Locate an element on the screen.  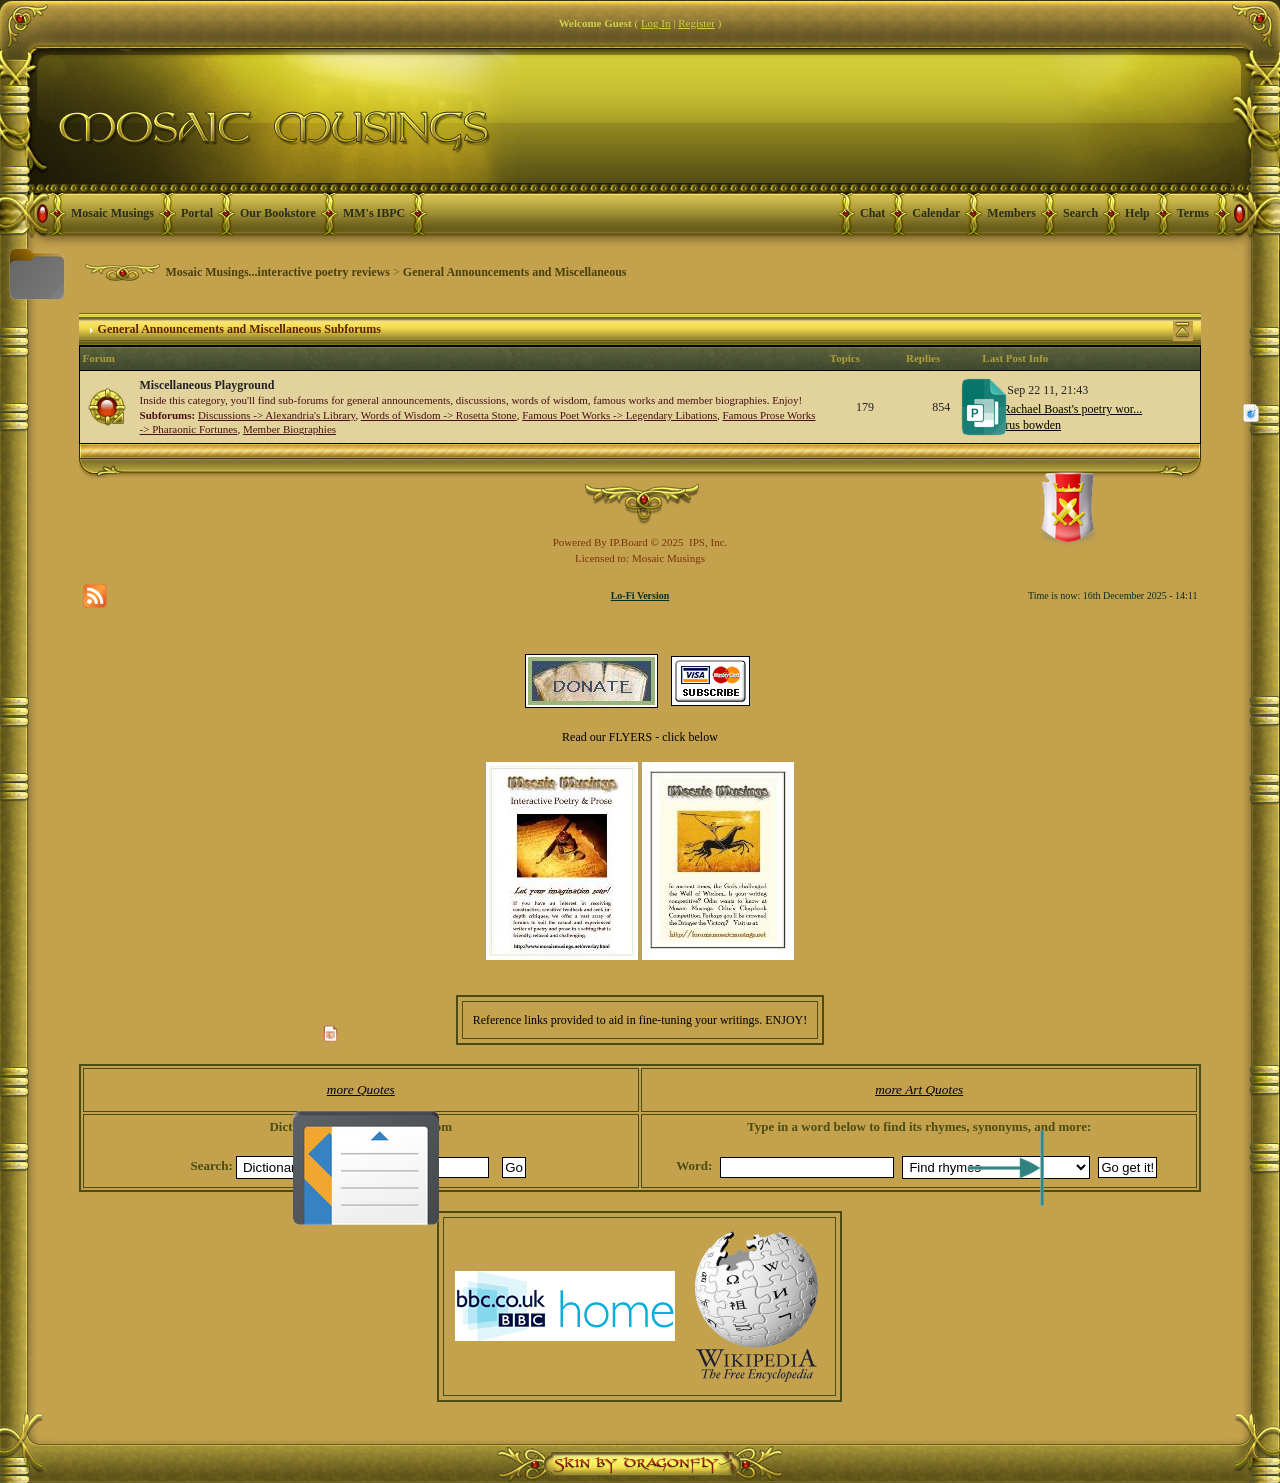
open folder to view contents is located at coordinates (37, 274).